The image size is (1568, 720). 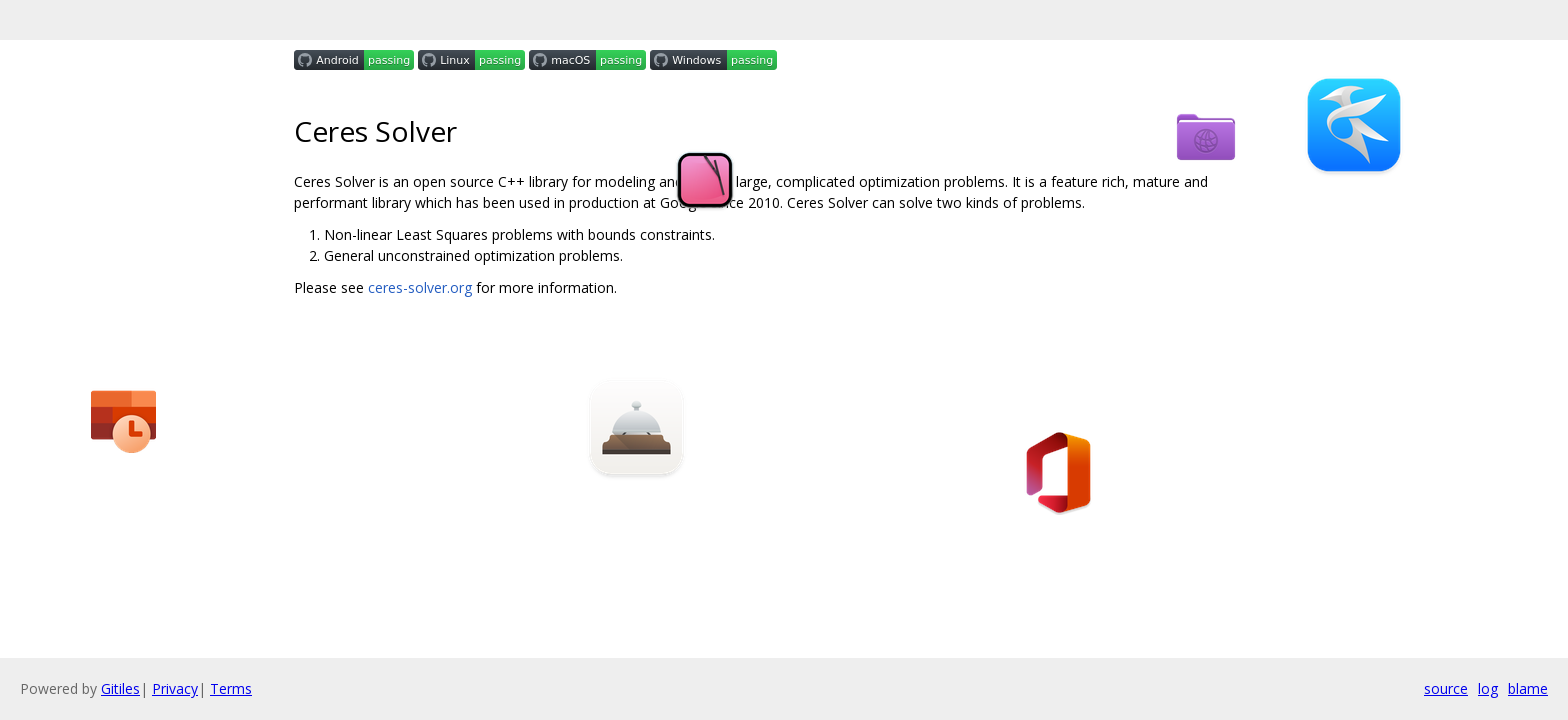 What do you see at coordinates (123, 420) in the screenshot?
I see `open timesheet application` at bounding box center [123, 420].